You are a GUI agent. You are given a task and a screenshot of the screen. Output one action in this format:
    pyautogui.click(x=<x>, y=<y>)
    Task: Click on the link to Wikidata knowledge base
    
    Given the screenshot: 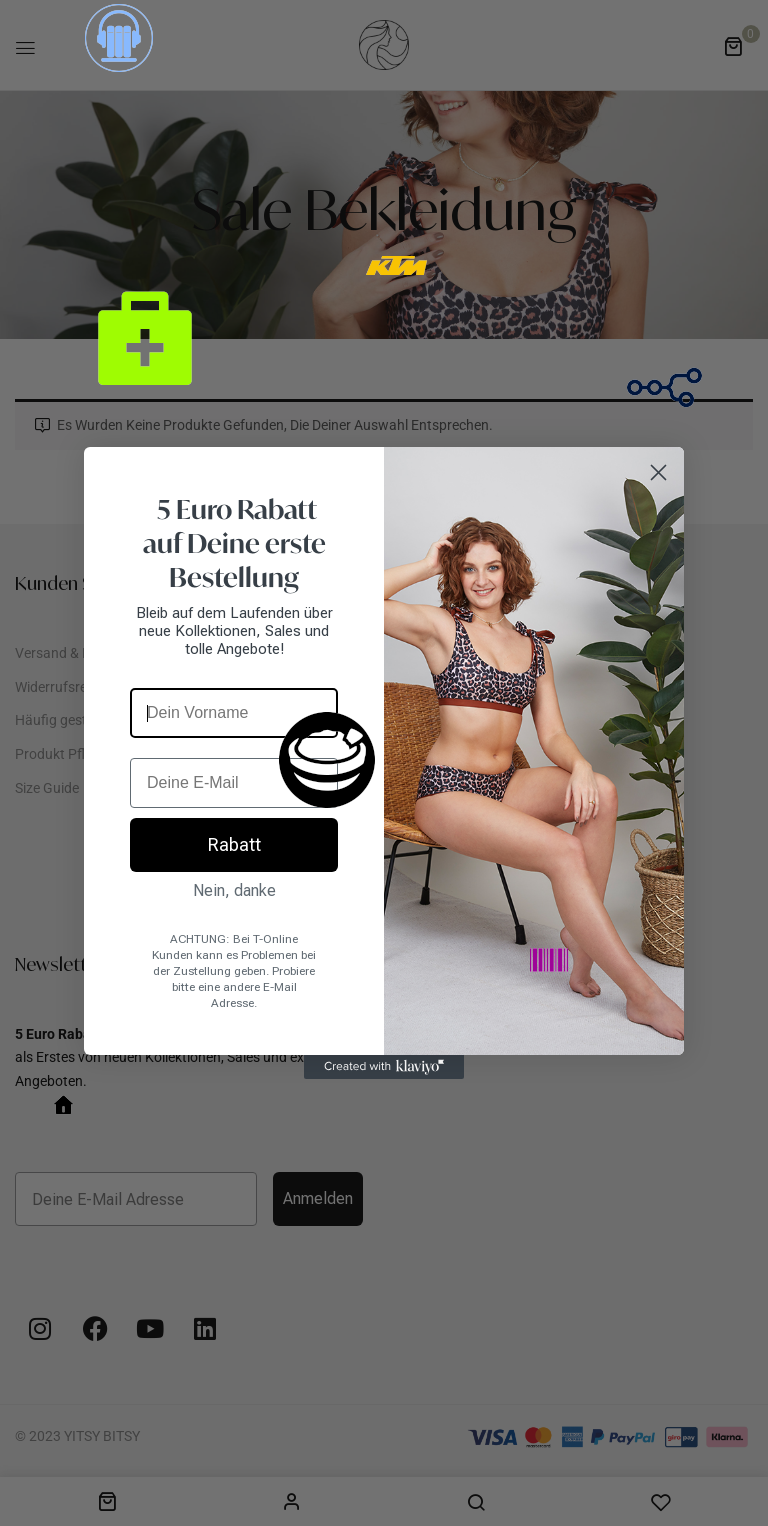 What is the action you would take?
    pyautogui.click(x=549, y=960)
    